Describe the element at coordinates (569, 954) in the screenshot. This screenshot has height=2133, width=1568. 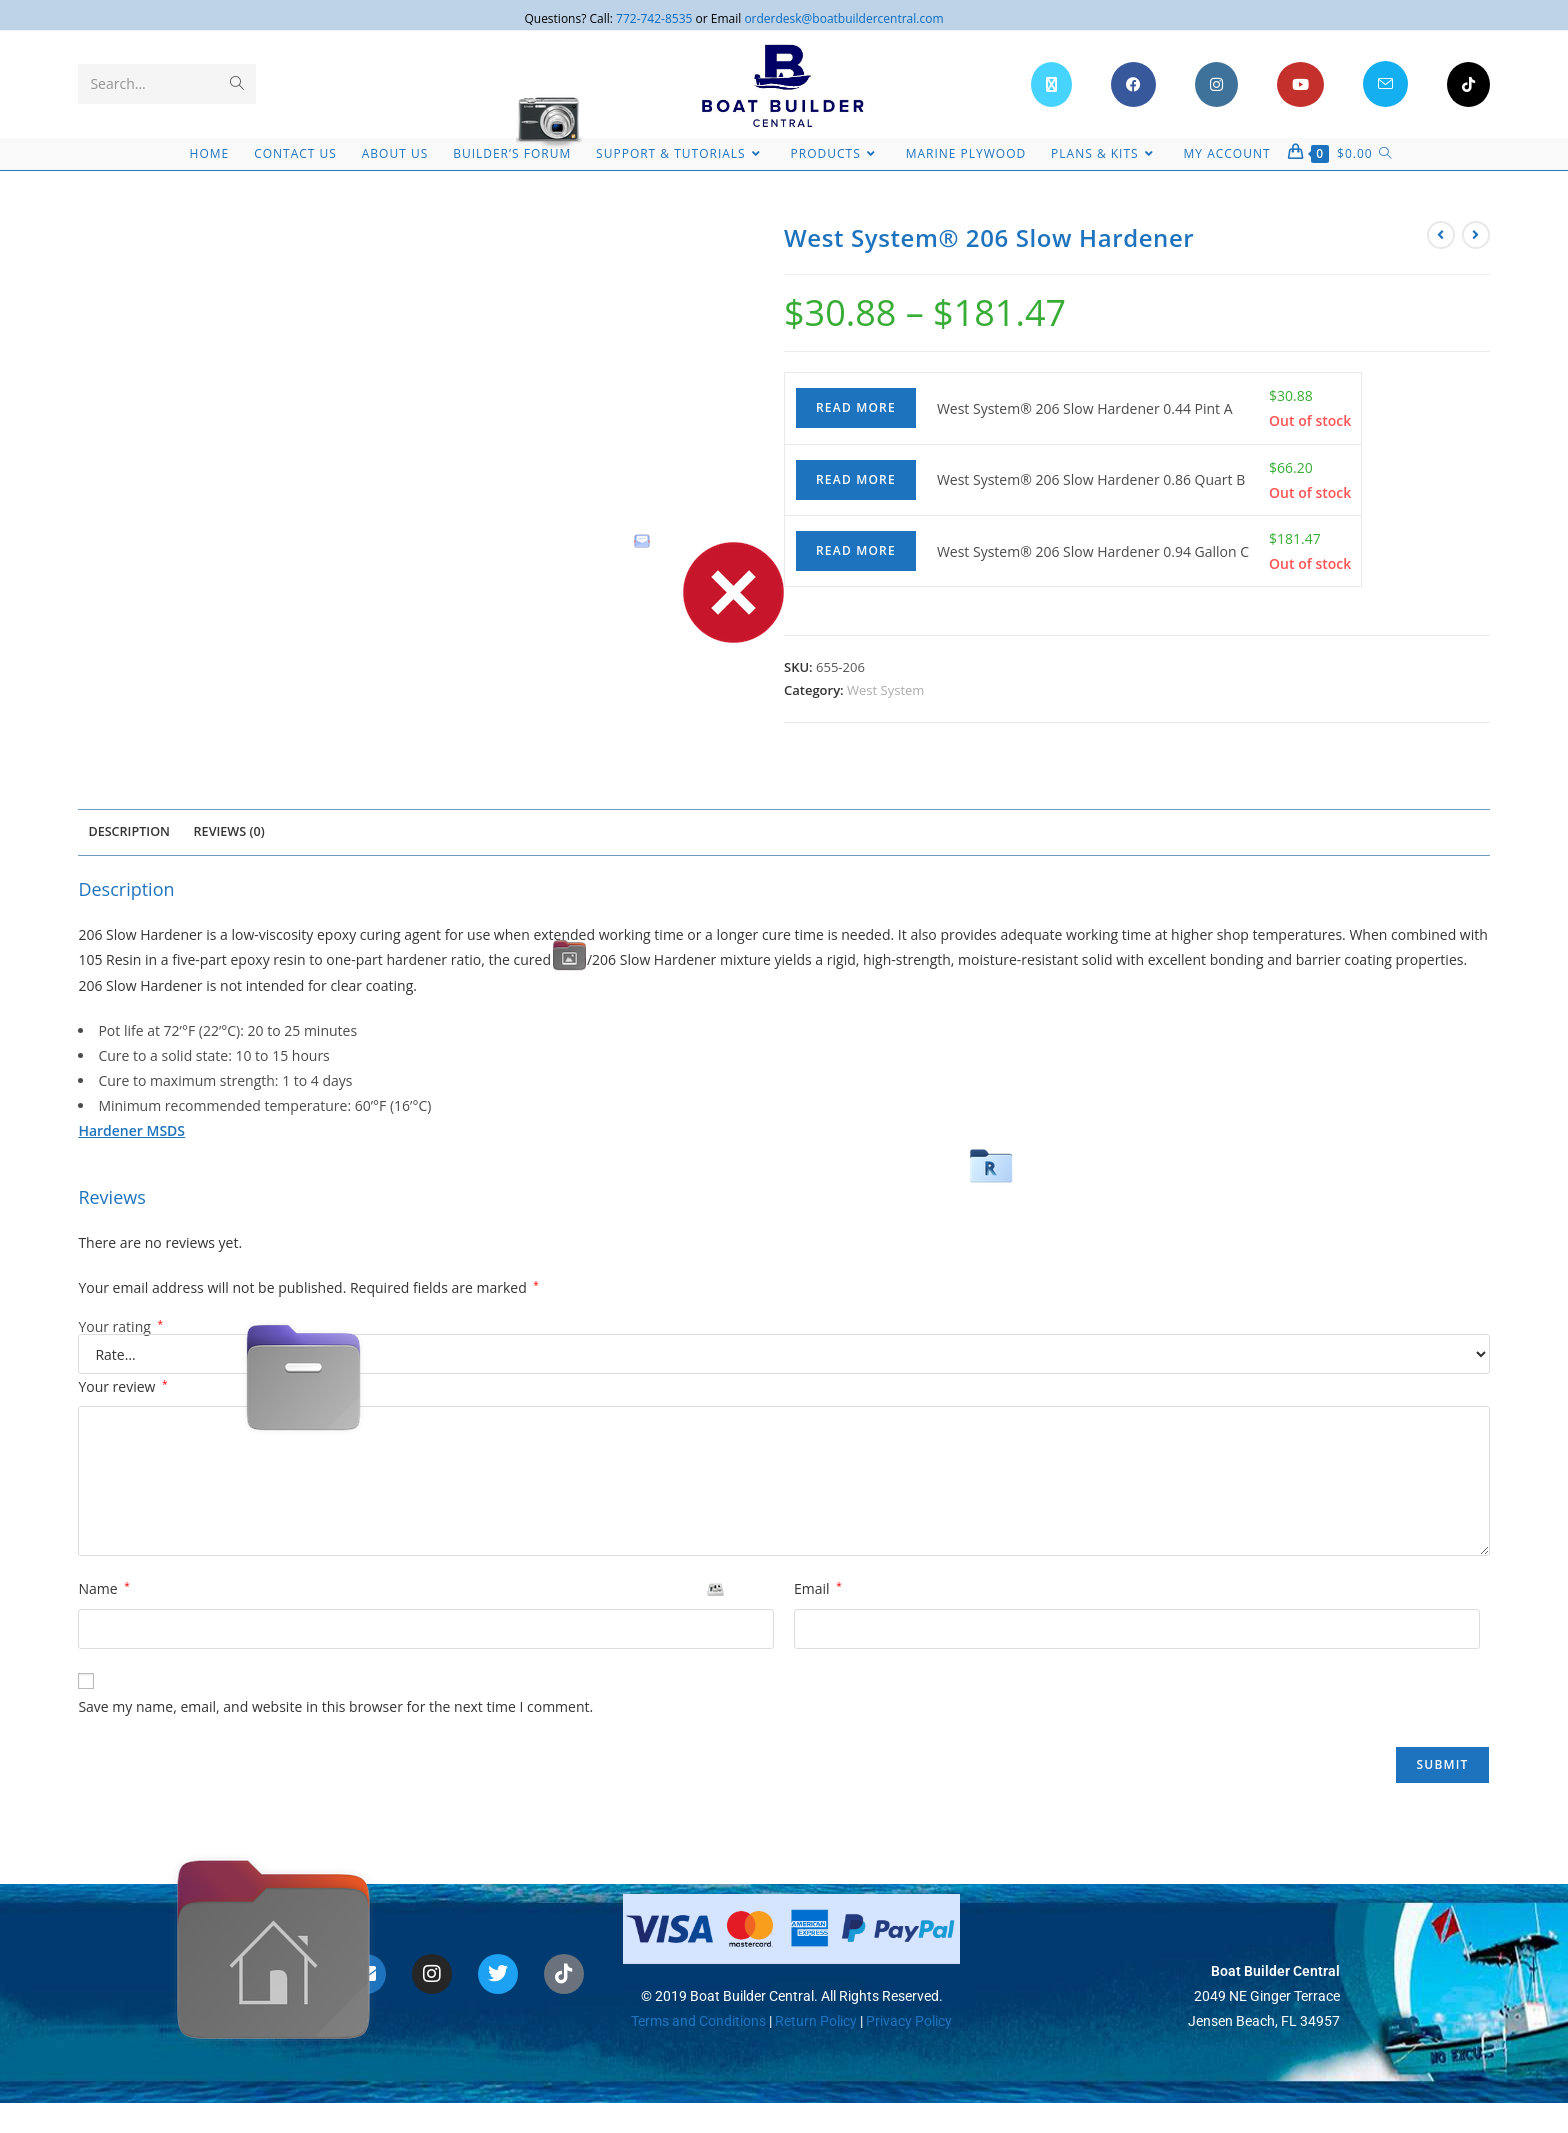
I see `open pictures folder` at that location.